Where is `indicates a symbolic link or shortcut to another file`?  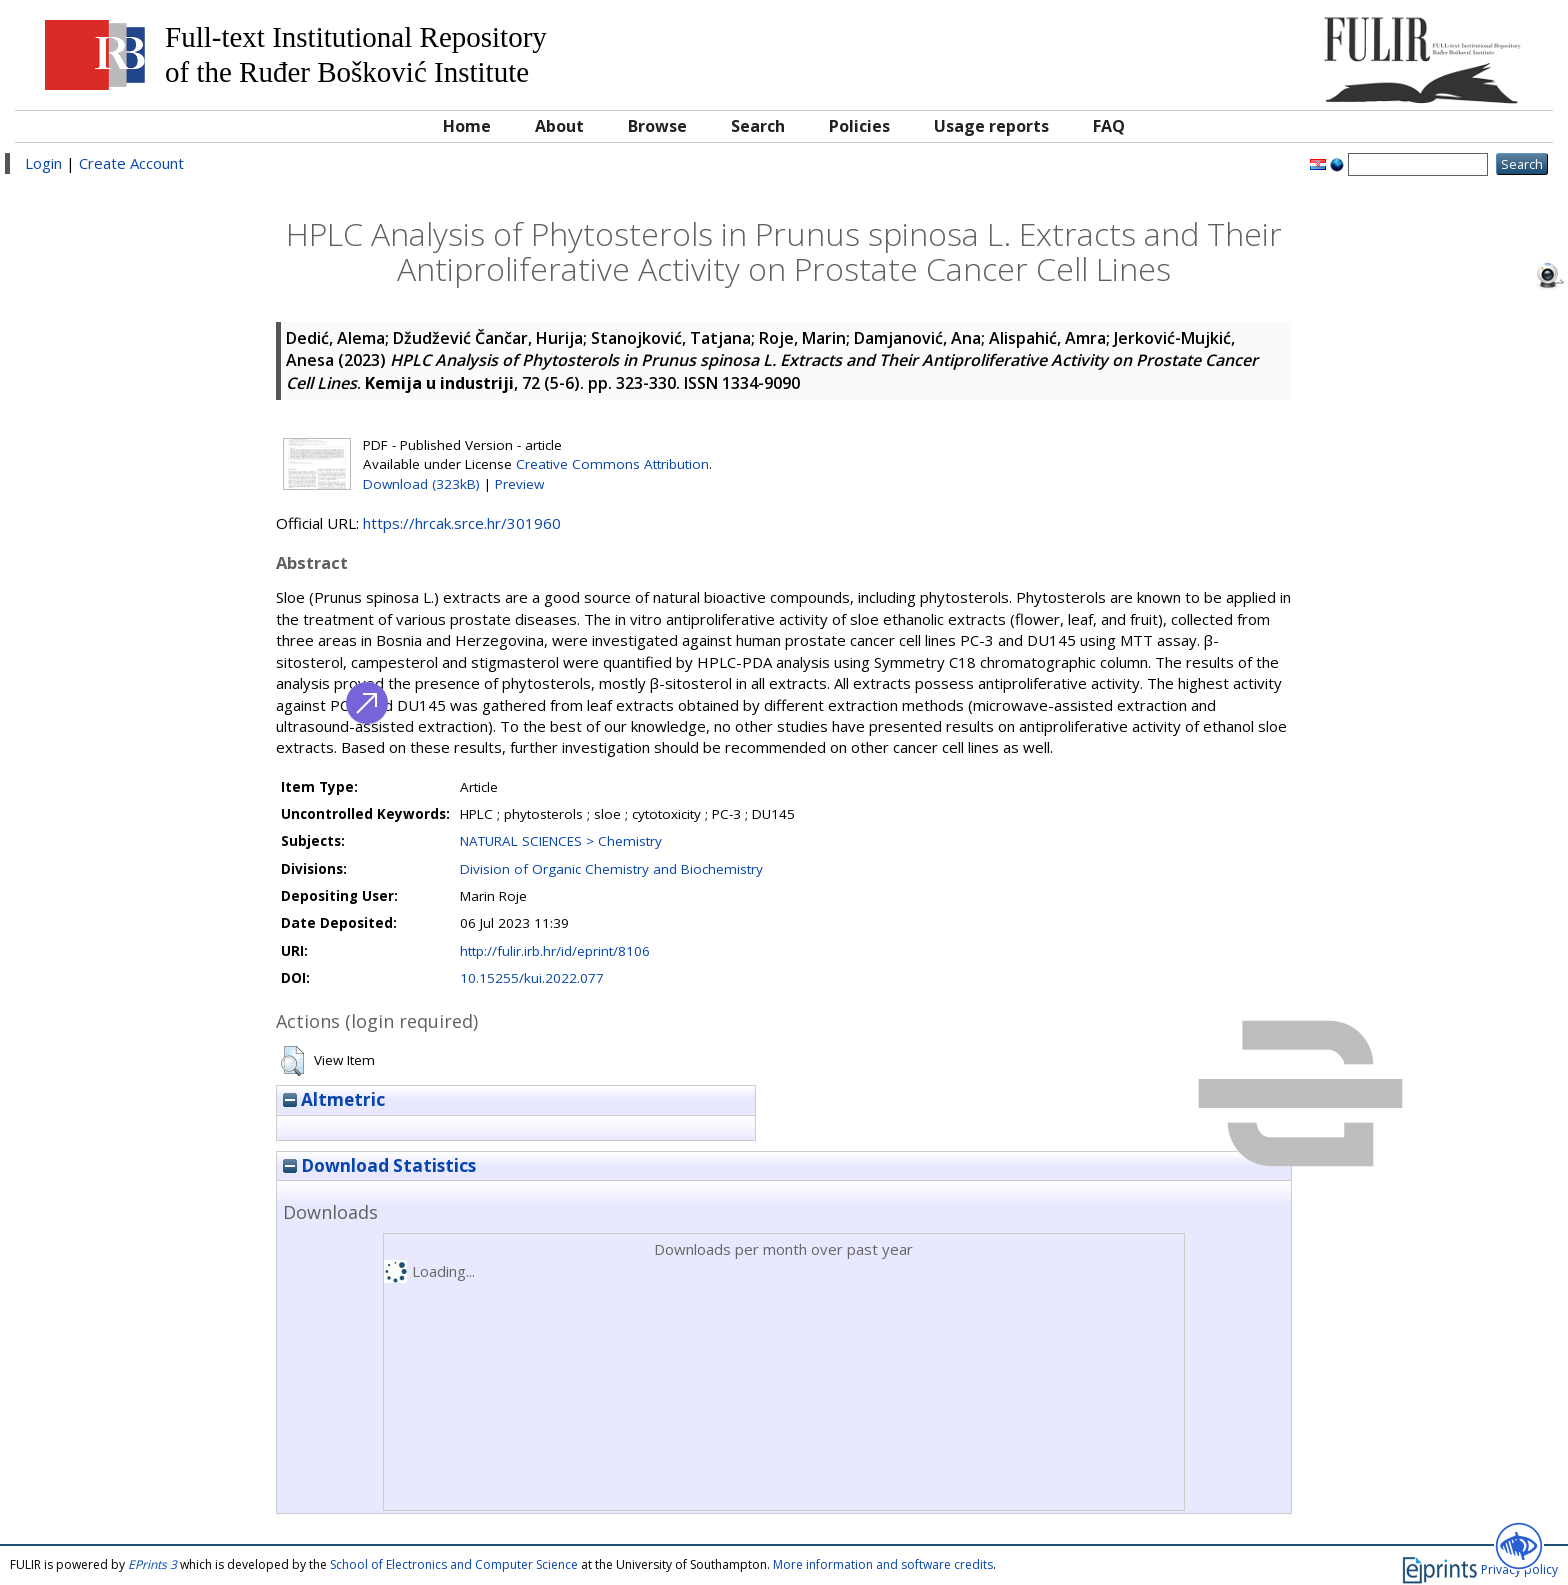 indicates a symbolic link or shortcut to another file is located at coordinates (367, 703).